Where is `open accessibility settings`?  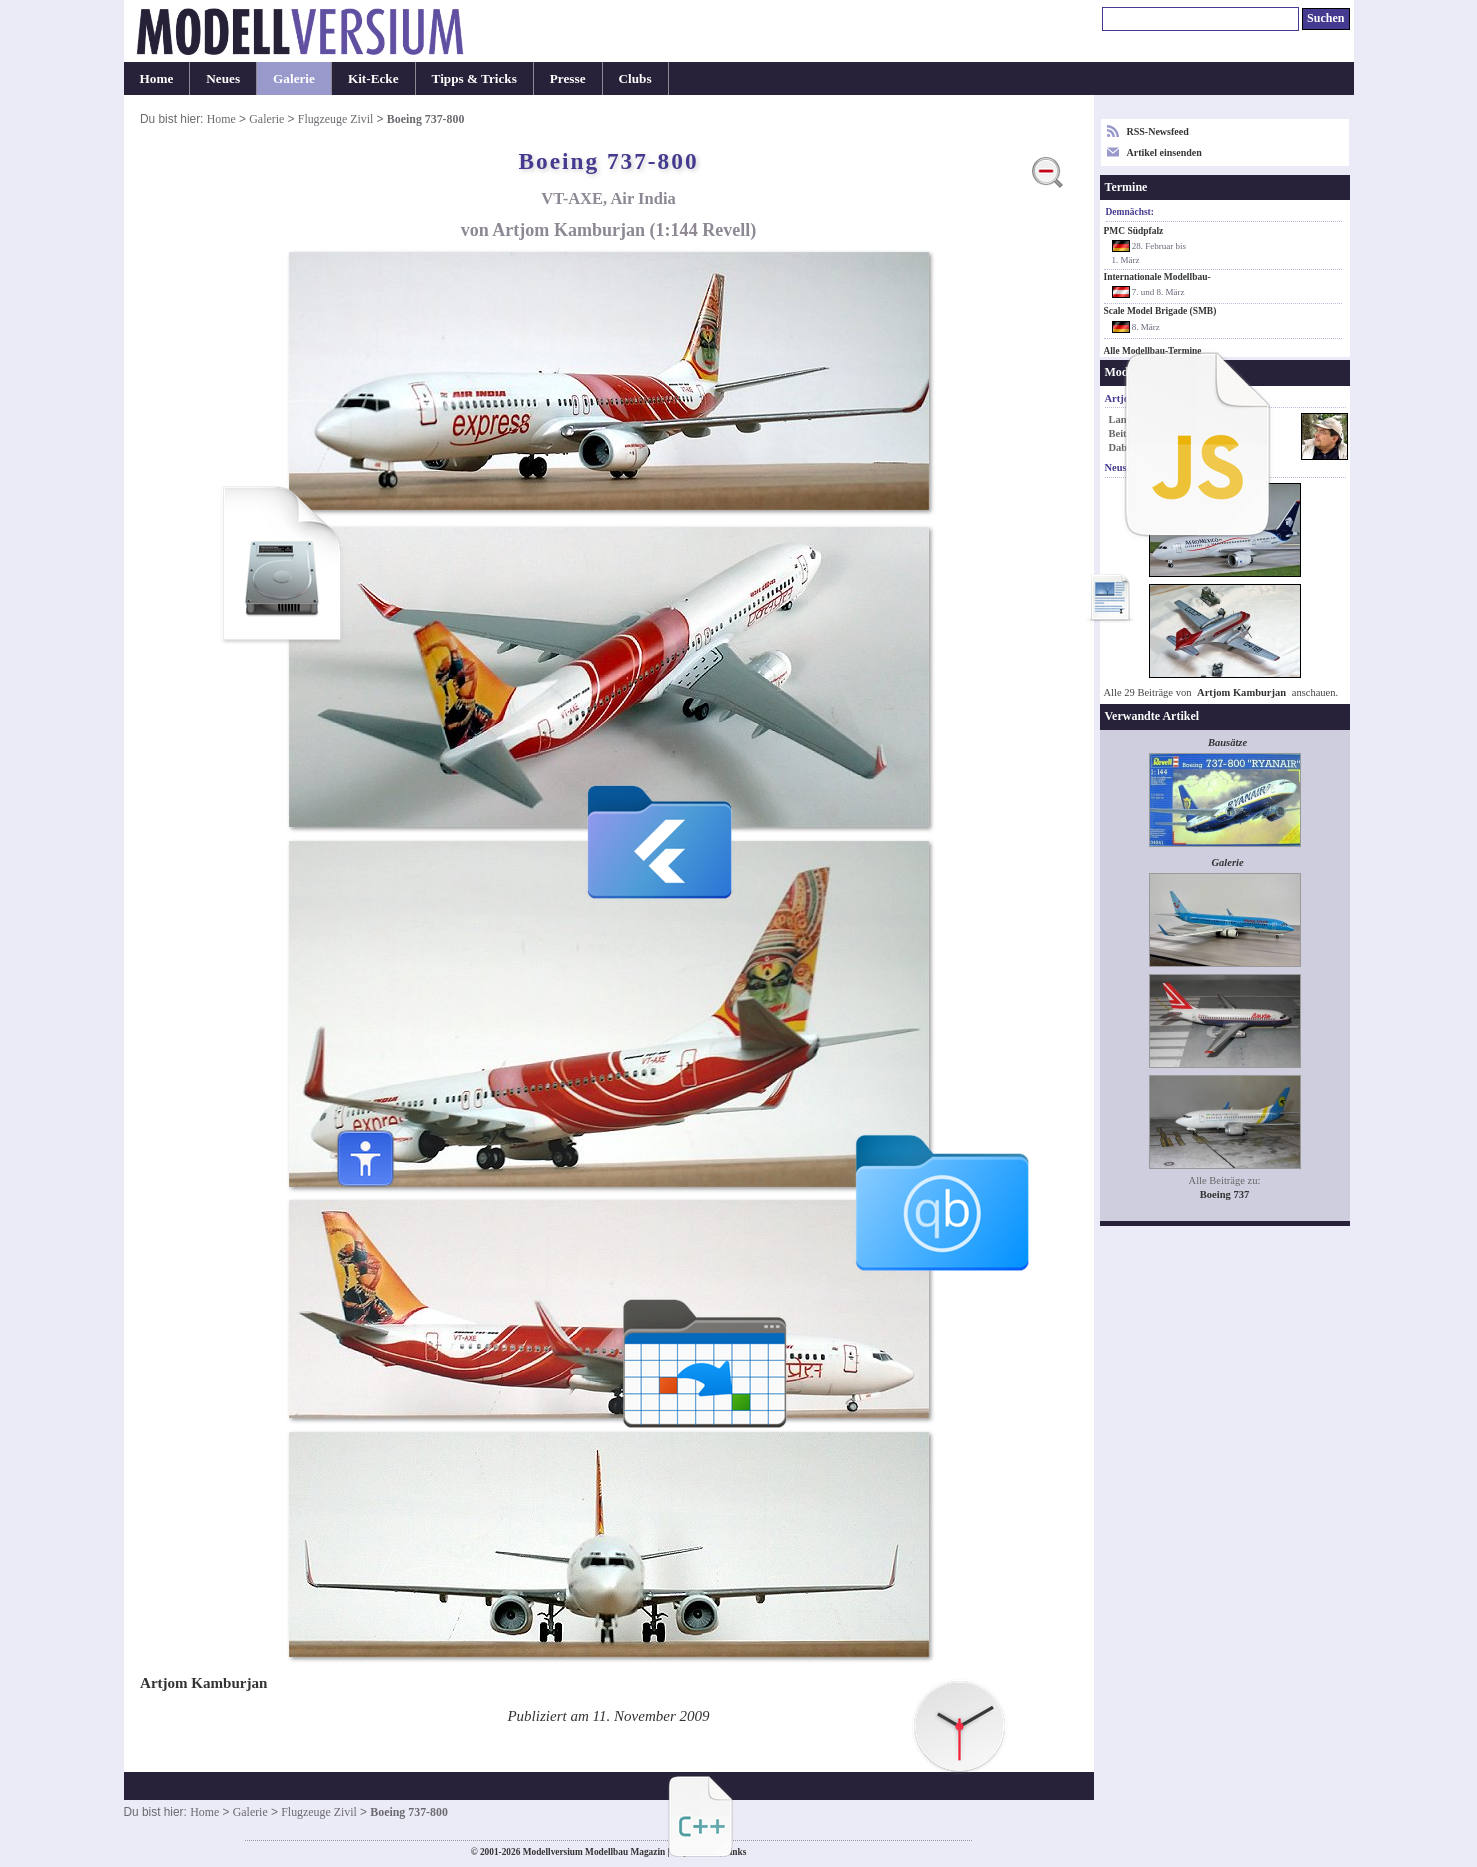 open accessibility settings is located at coordinates (365, 1158).